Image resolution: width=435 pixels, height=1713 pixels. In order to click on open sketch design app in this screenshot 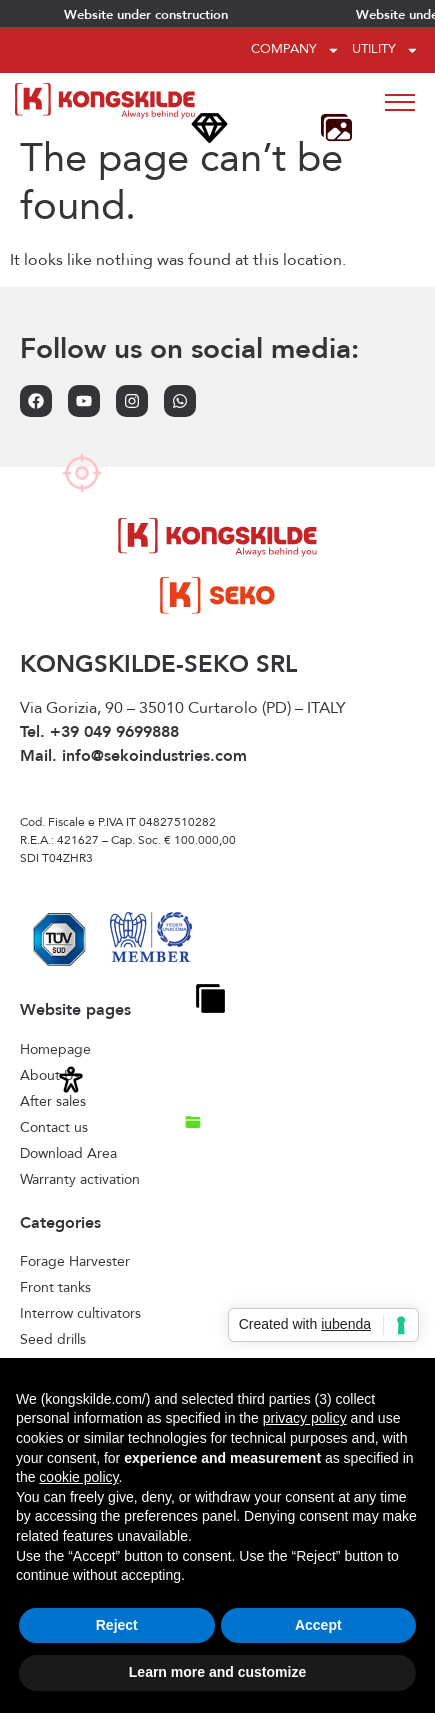, I will do `click(209, 127)`.